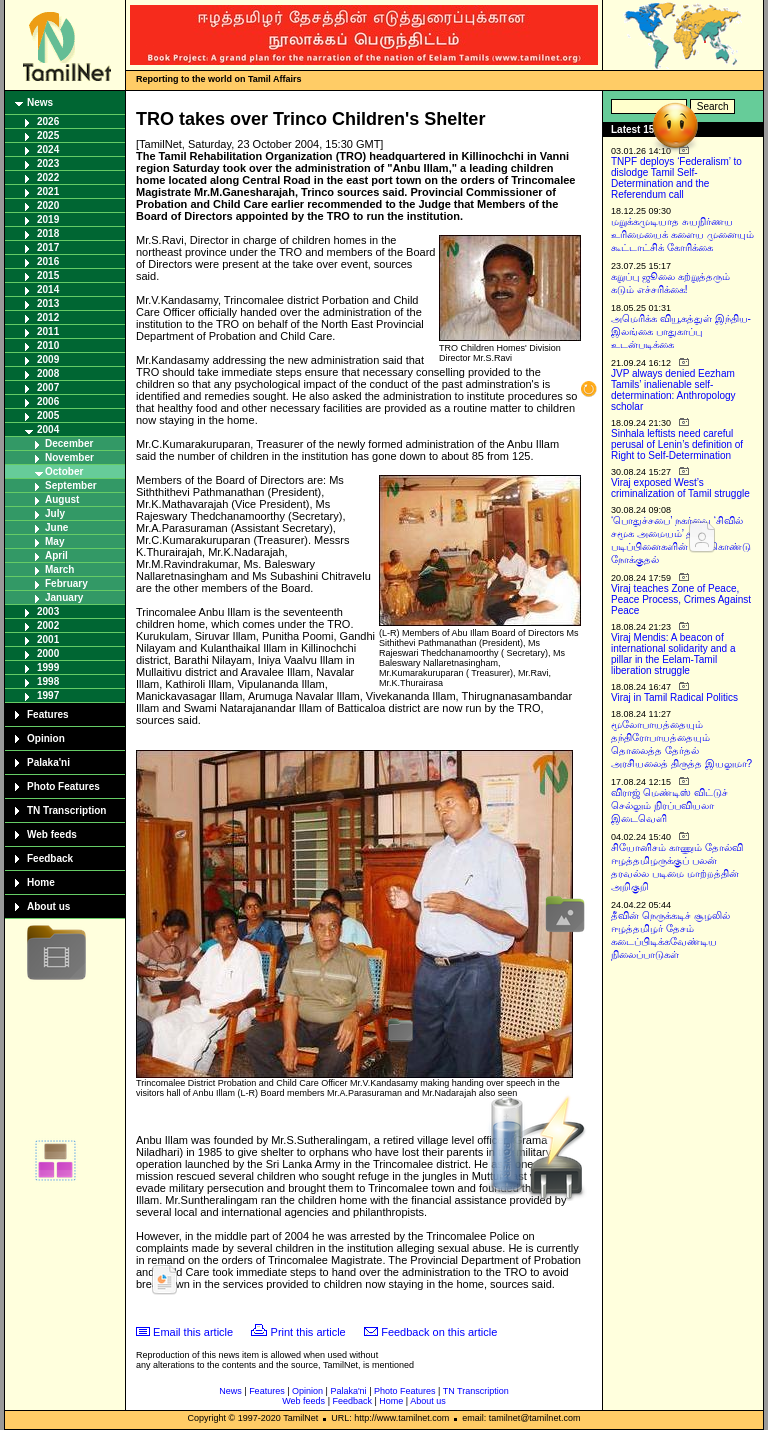 The width and height of the screenshot is (768, 1430). What do you see at coordinates (400, 1029) in the screenshot?
I see `open a folder to view its contents` at bounding box center [400, 1029].